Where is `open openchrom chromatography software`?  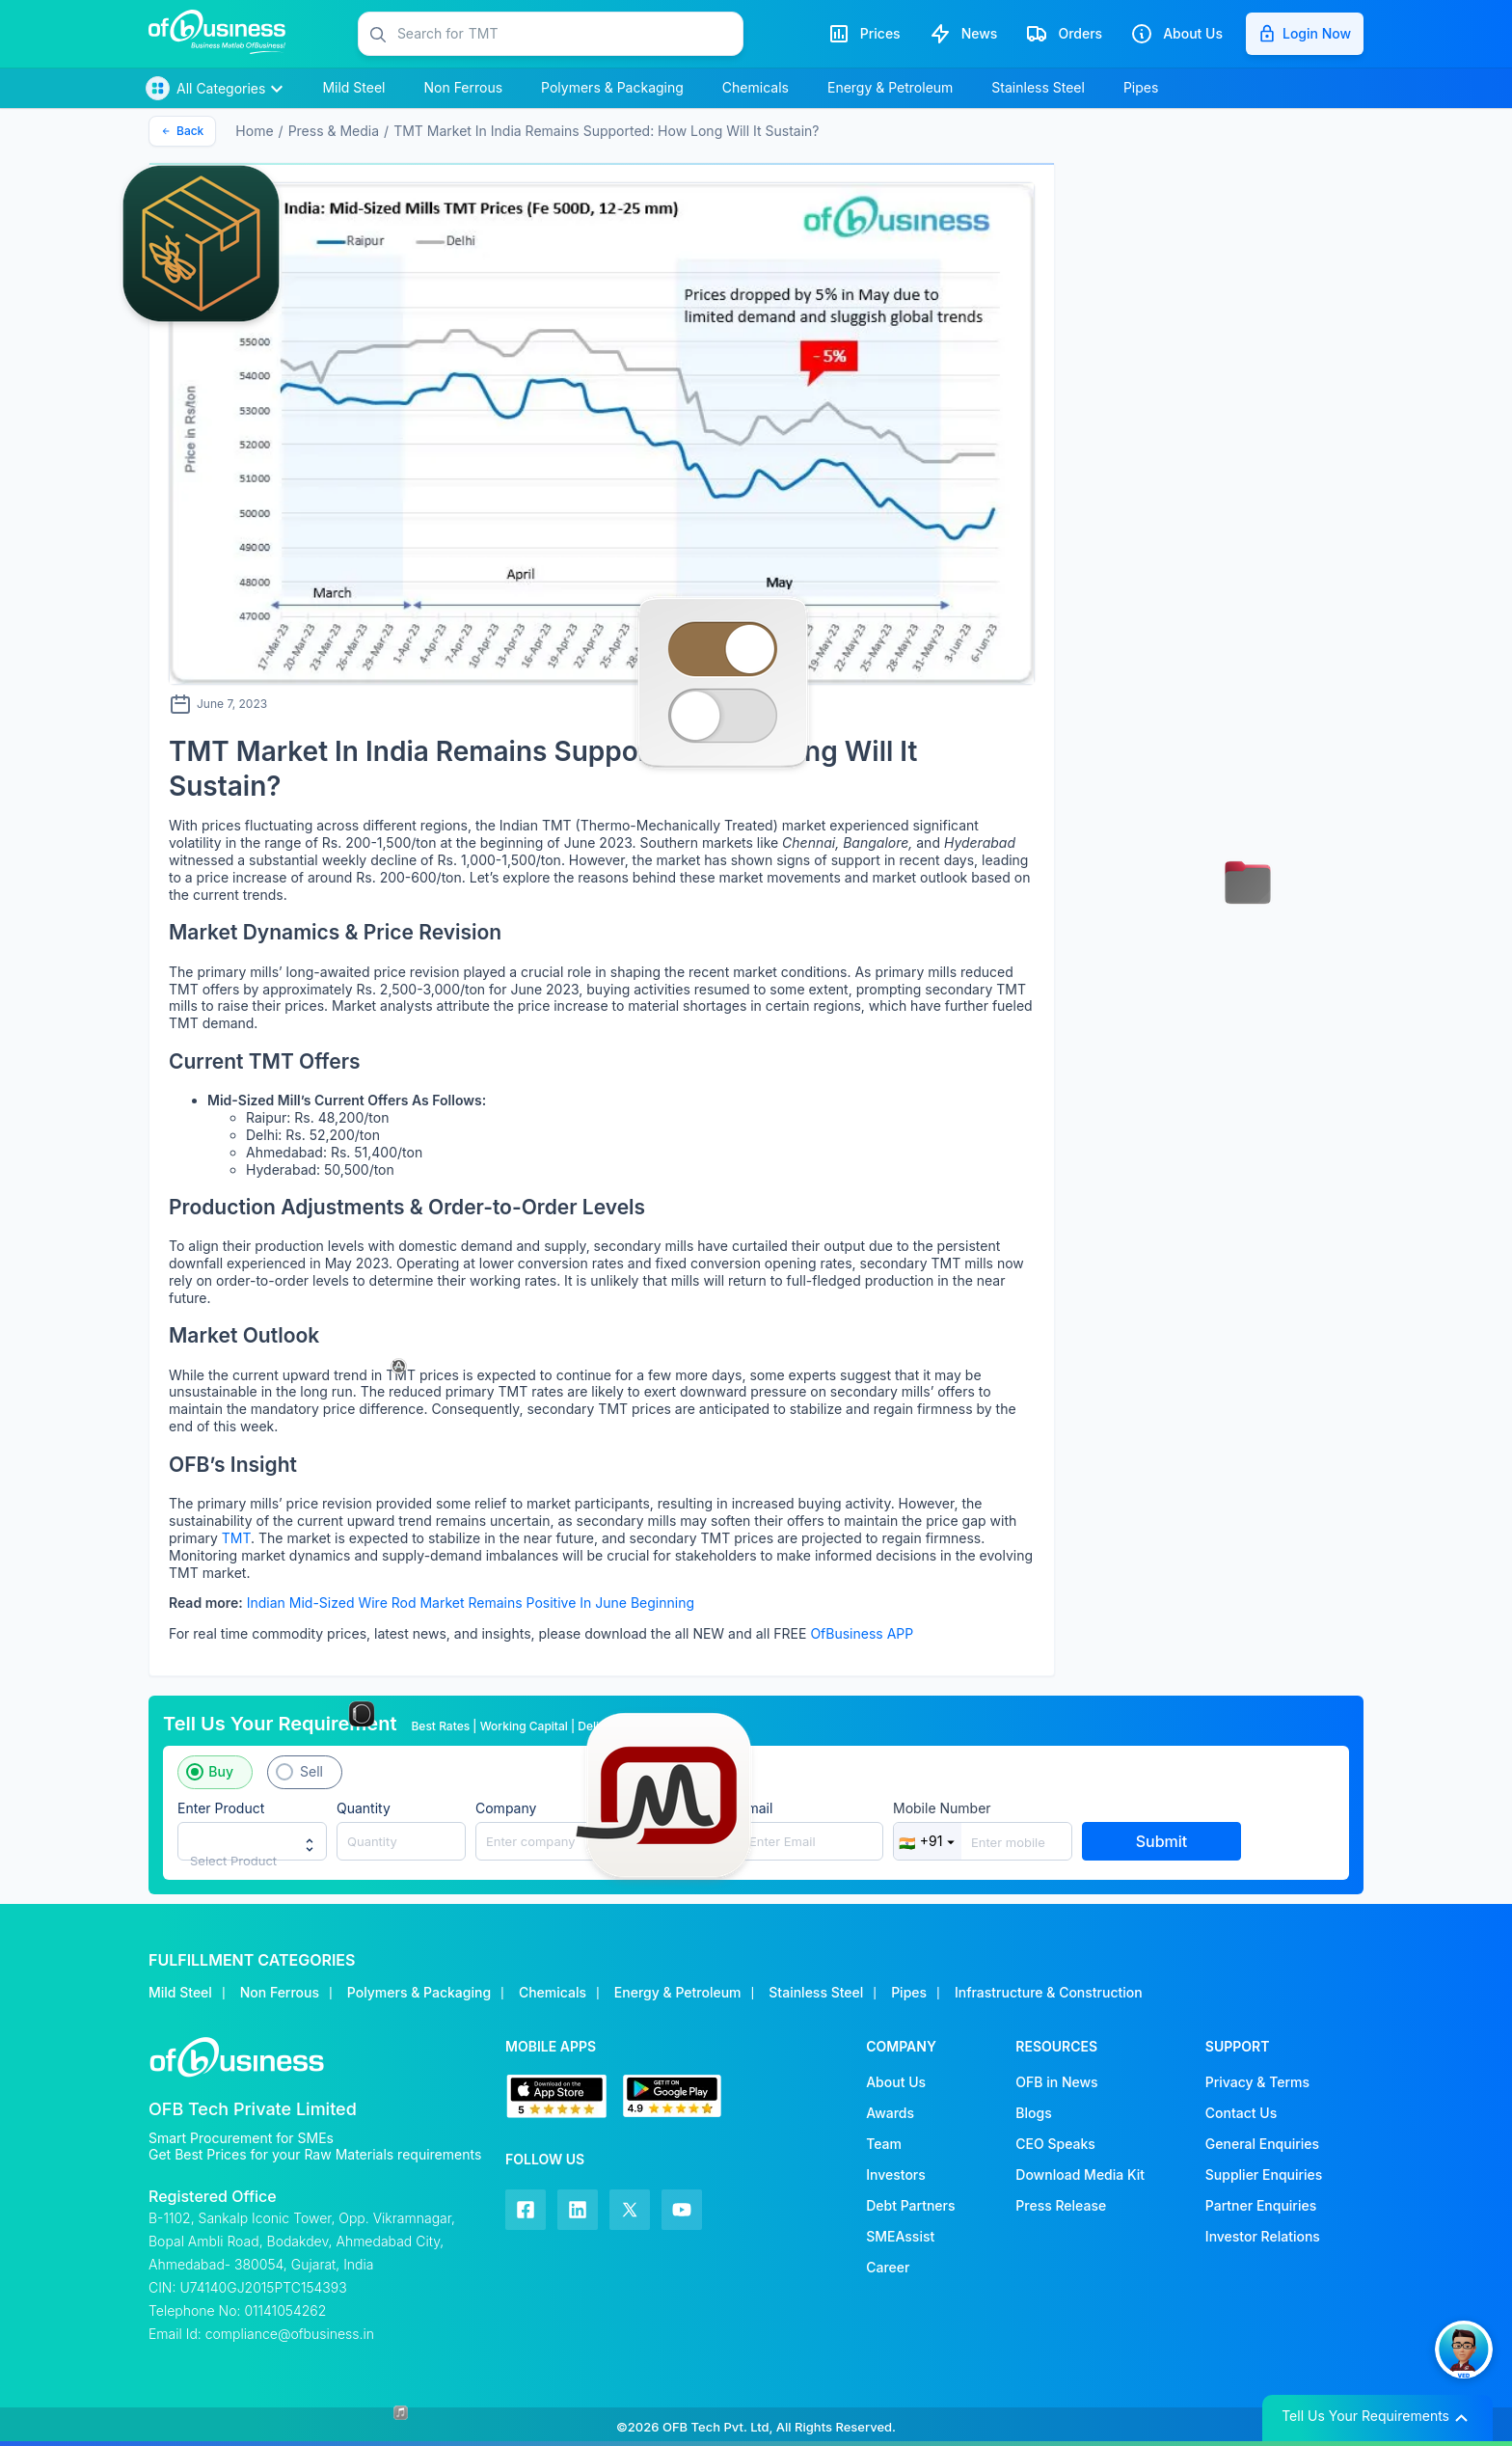
open openchrom chromatography software is located at coordinates (668, 1795).